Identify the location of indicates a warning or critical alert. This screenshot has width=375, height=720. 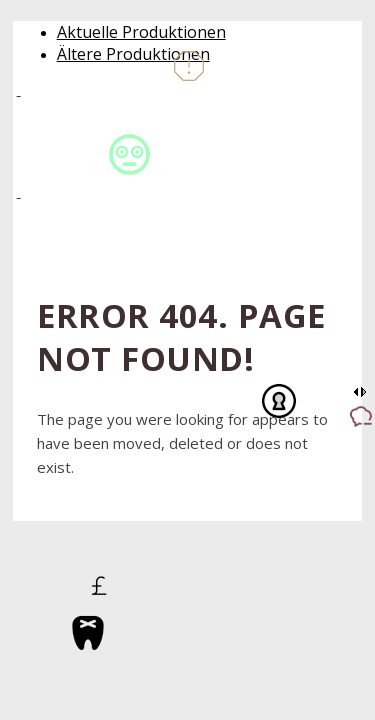
(189, 66).